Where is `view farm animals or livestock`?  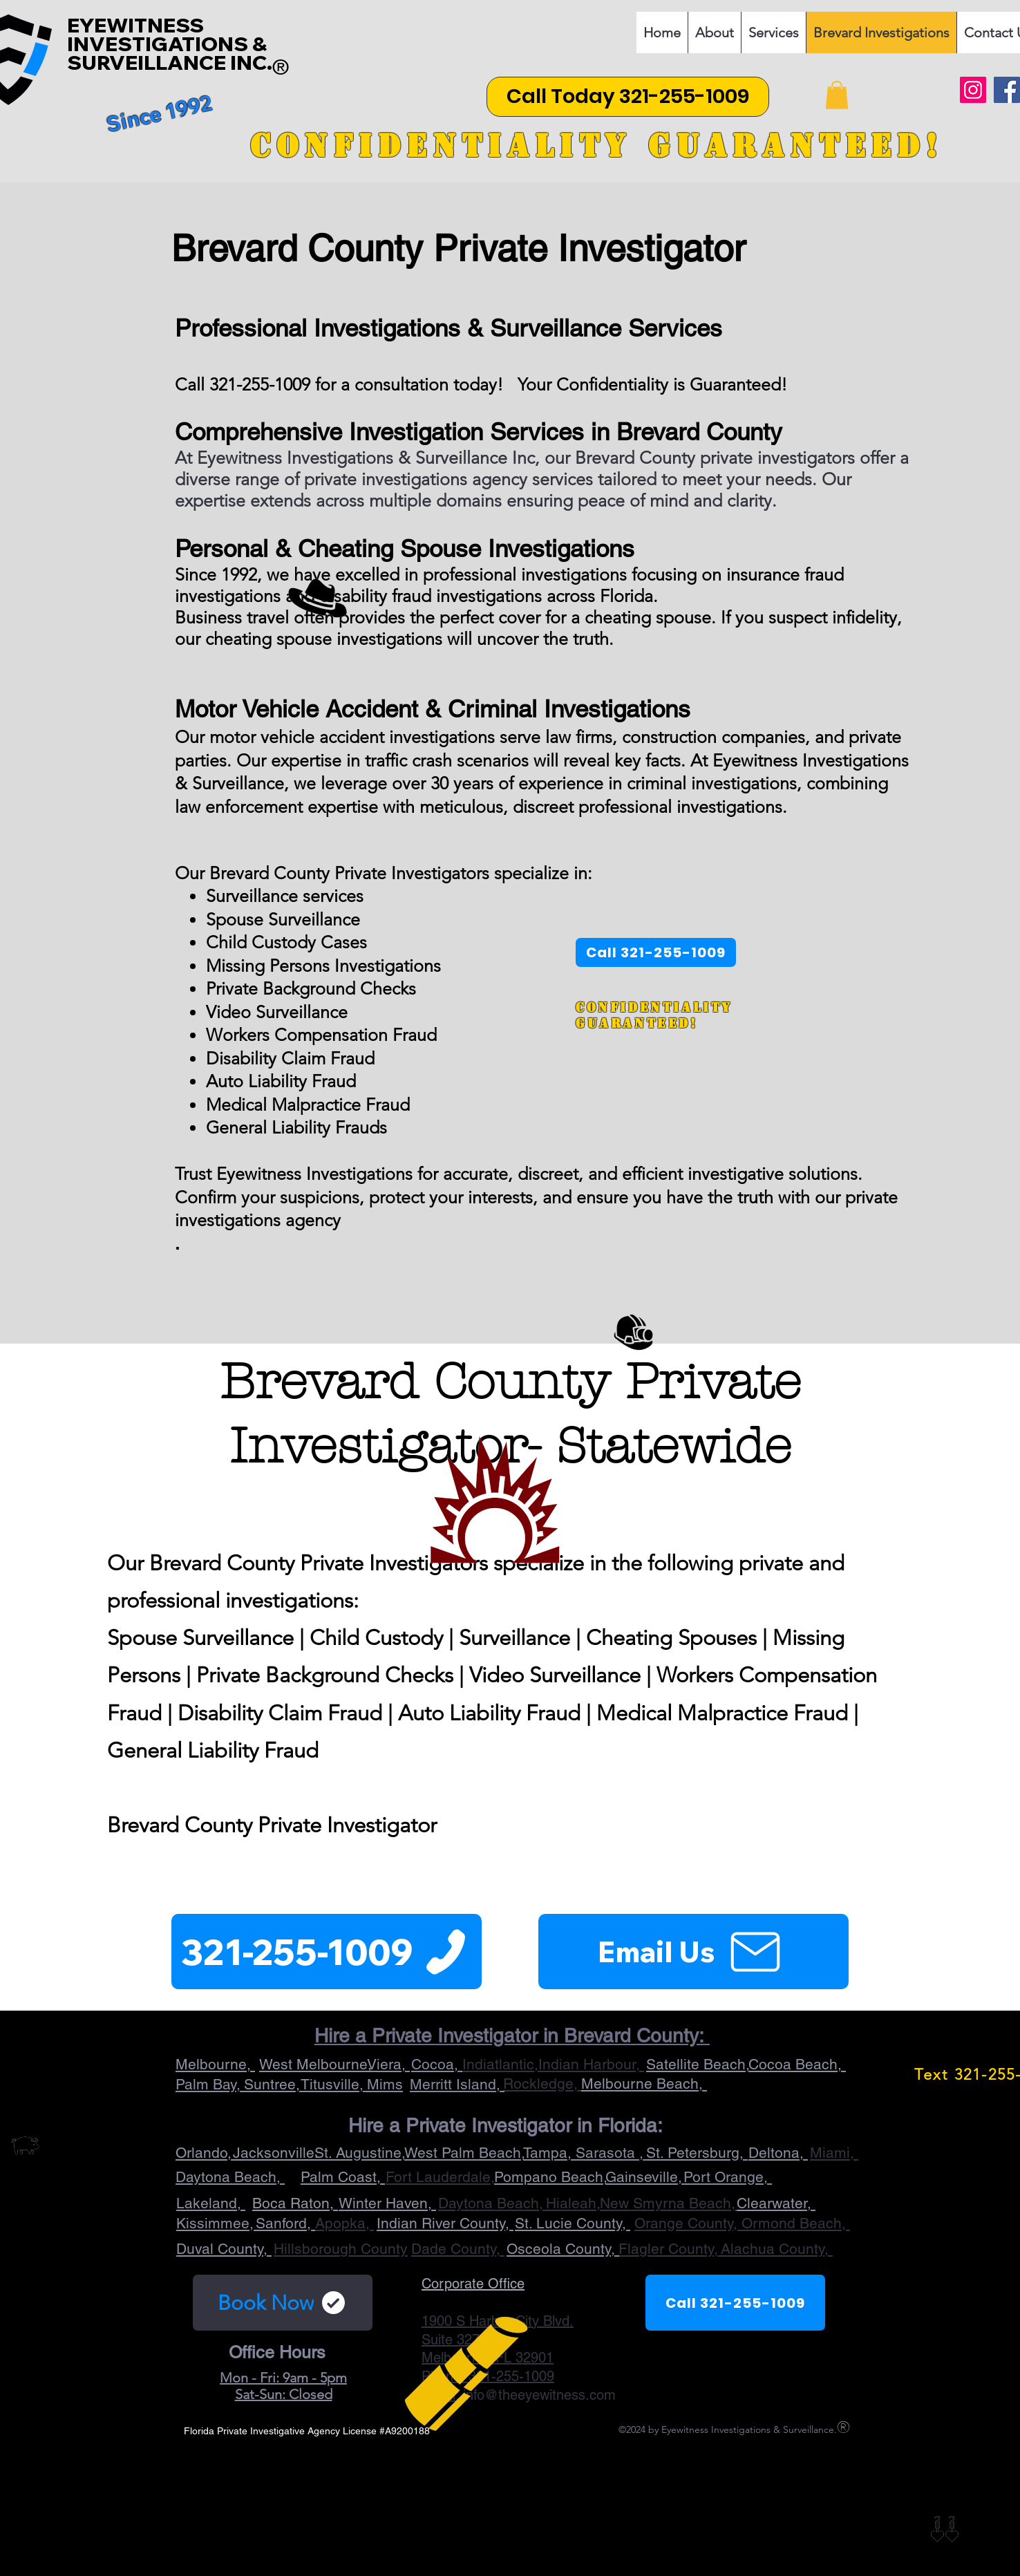 view farm animals or livestock is located at coordinates (25, 2145).